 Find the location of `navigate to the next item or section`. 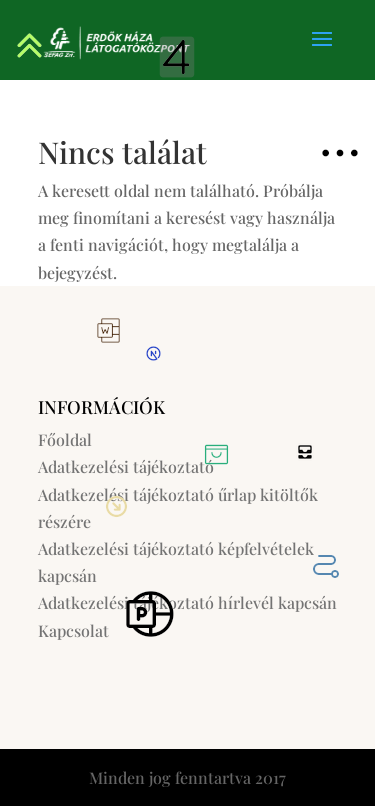

navigate to the next item or section is located at coordinates (116, 506).